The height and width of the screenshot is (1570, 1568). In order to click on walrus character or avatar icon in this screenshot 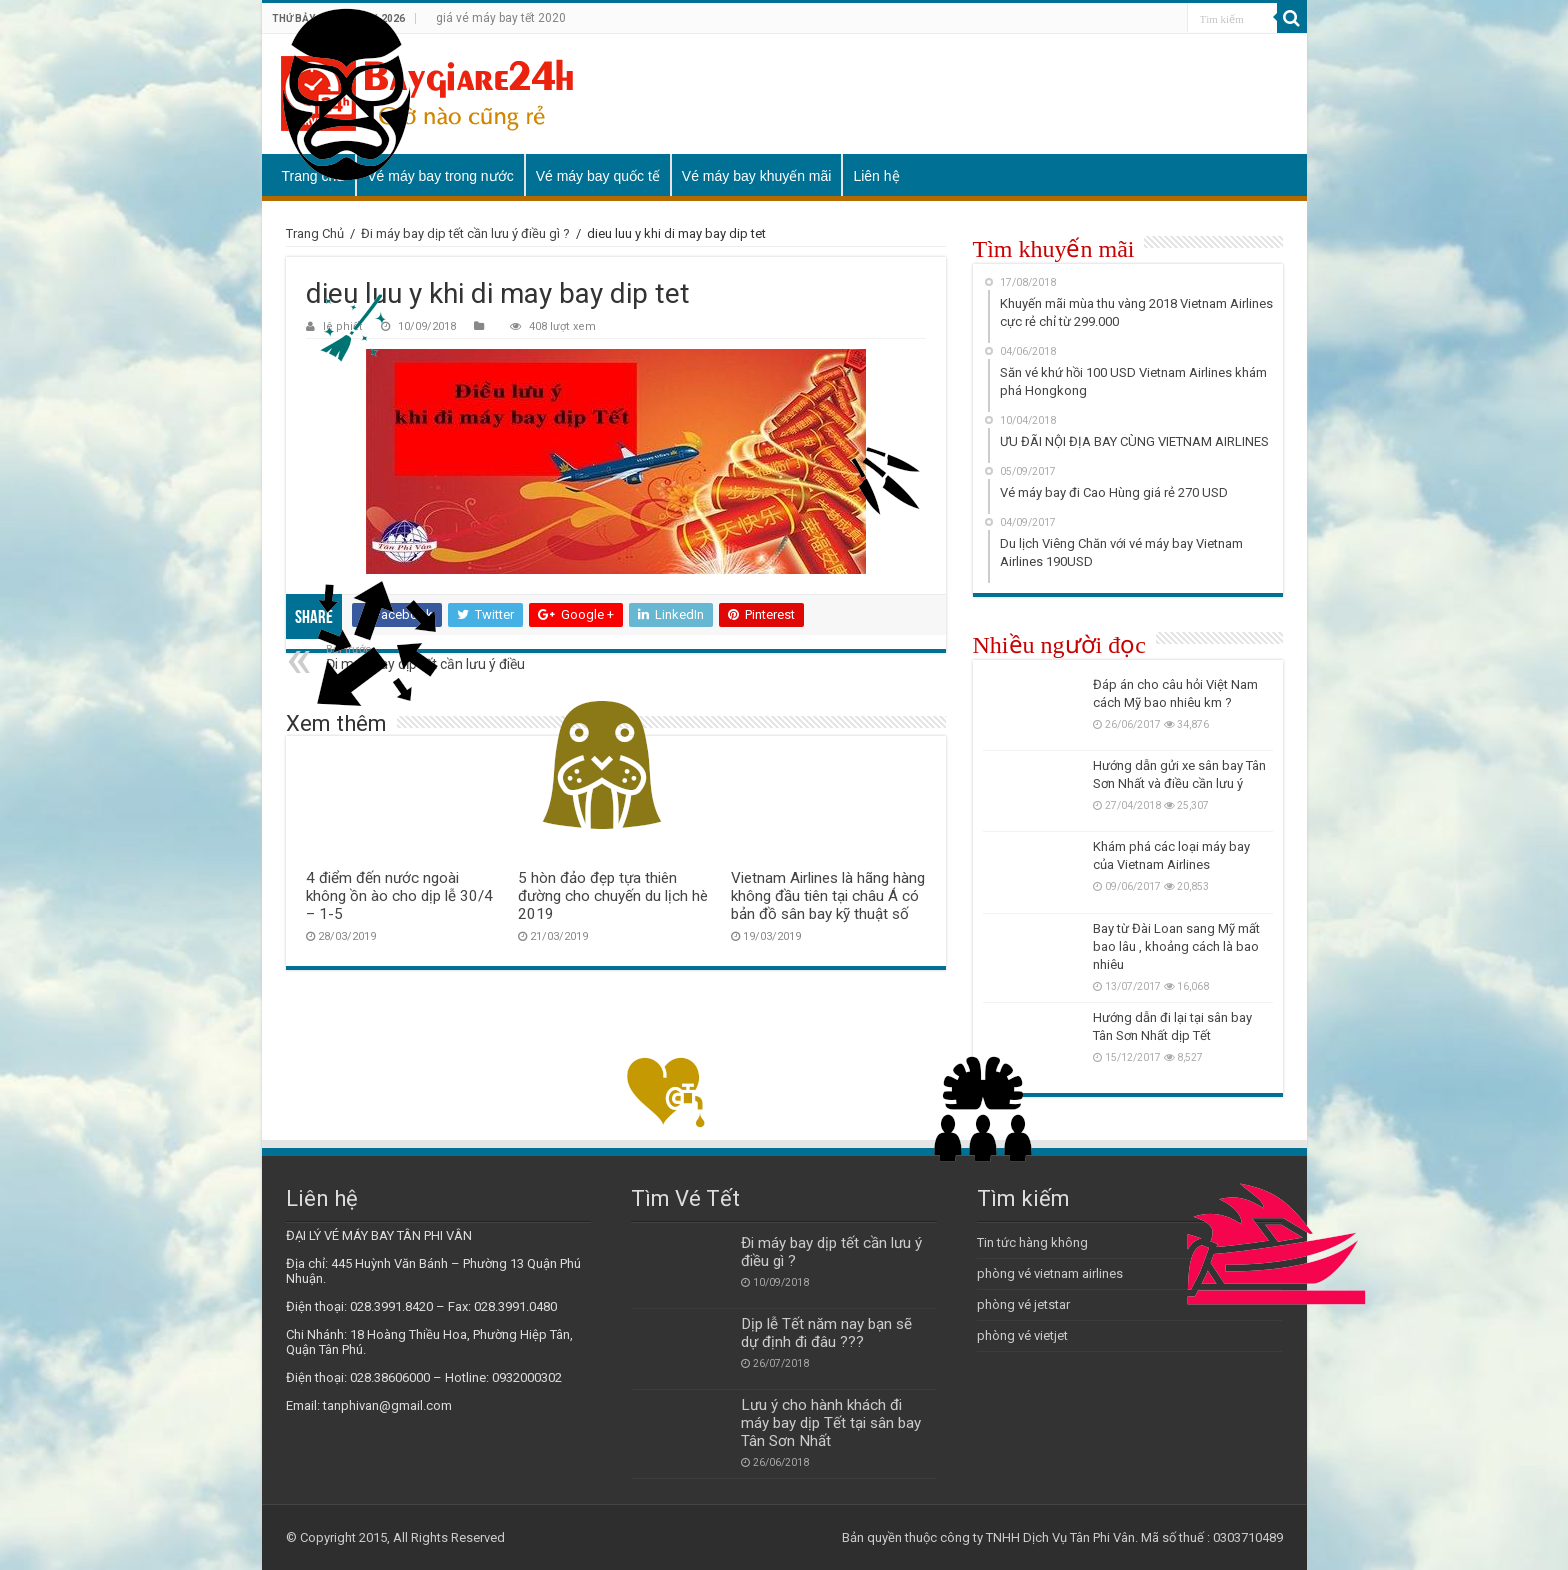, I will do `click(602, 765)`.